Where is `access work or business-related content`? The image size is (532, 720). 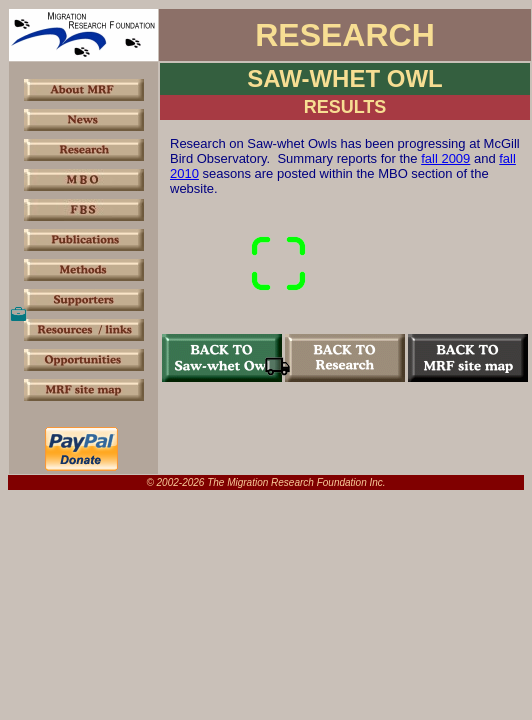 access work or business-related content is located at coordinates (18, 314).